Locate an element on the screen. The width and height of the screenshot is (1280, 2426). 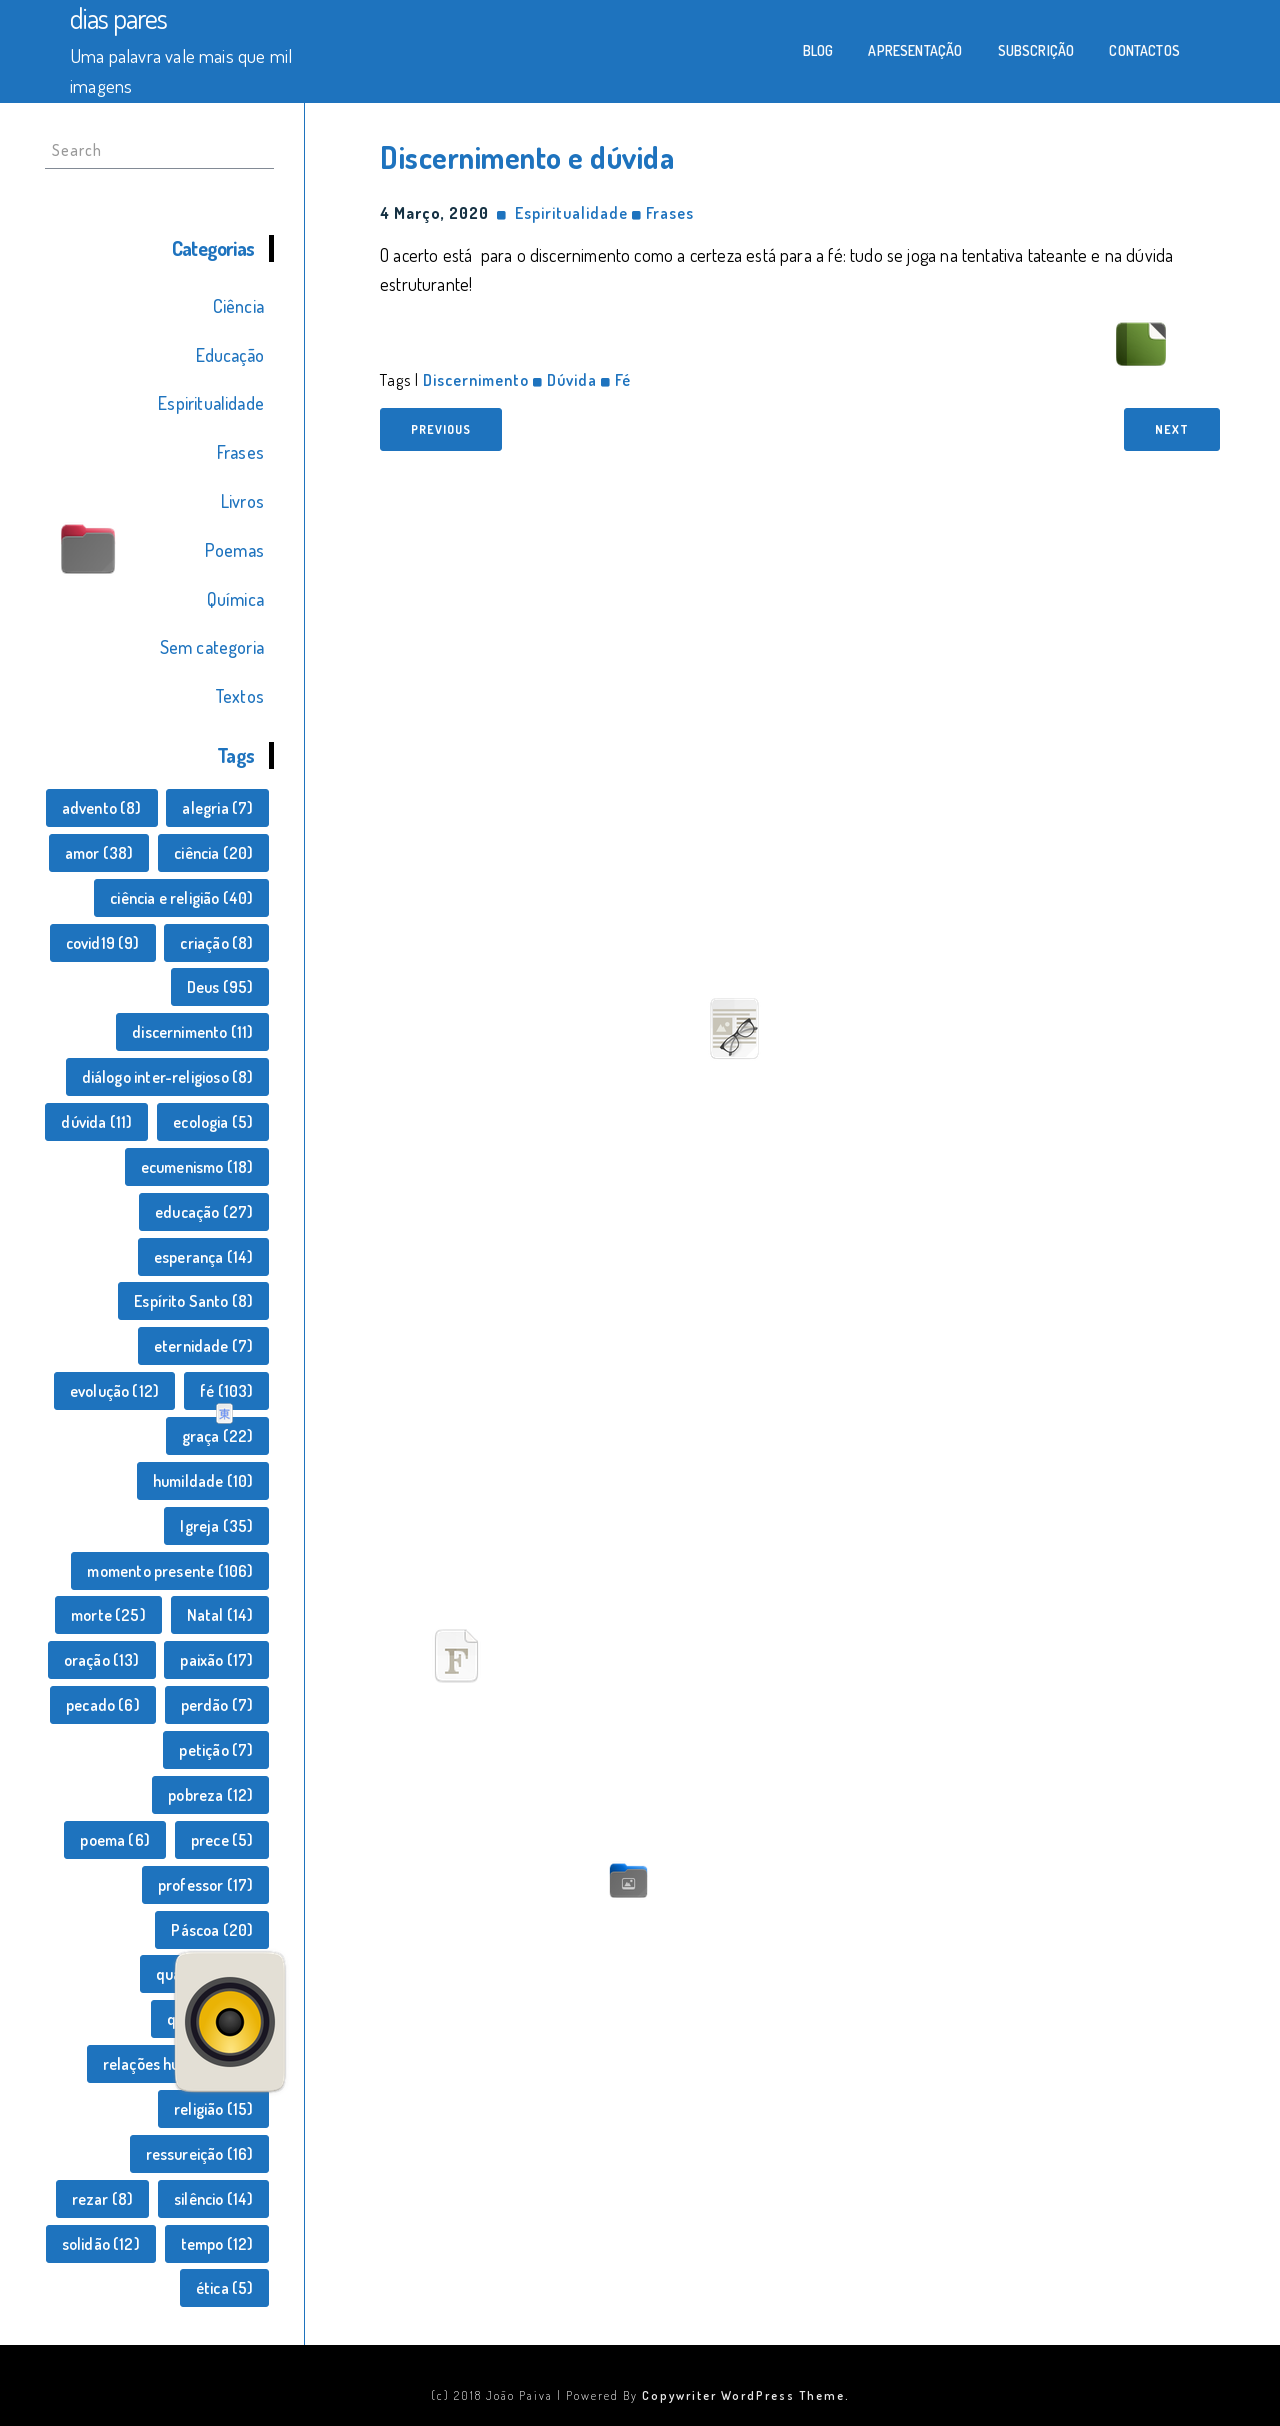
open the documents app is located at coordinates (734, 1028).